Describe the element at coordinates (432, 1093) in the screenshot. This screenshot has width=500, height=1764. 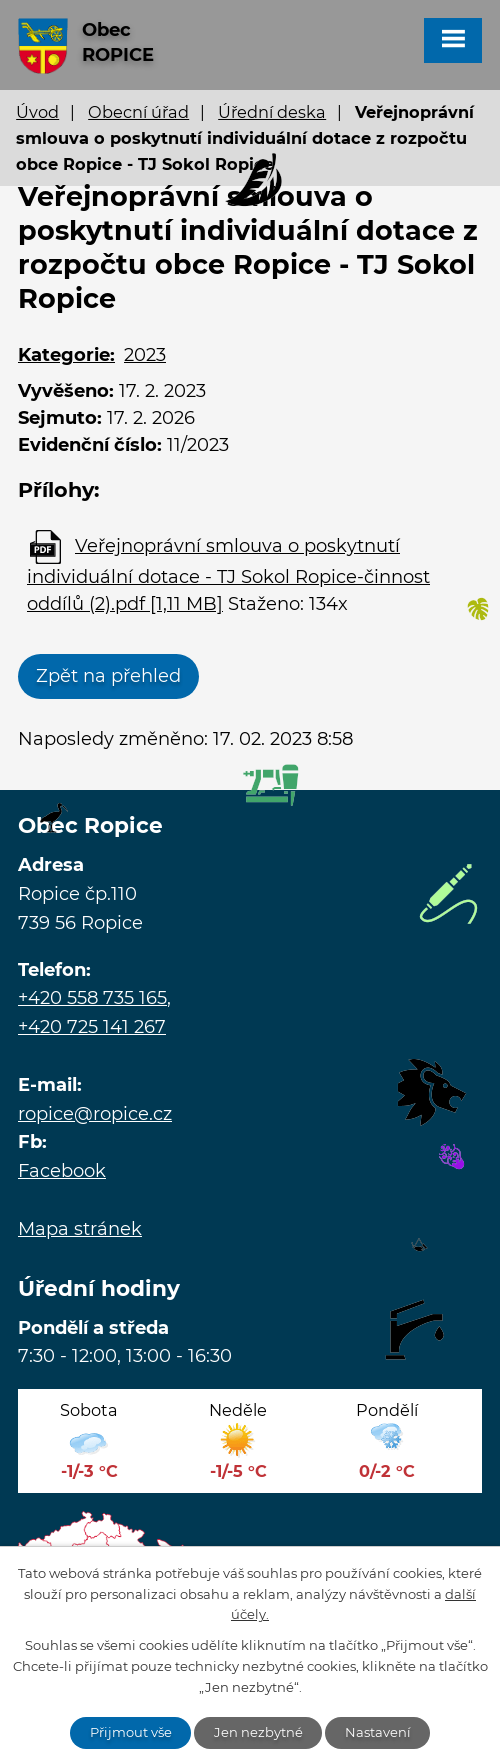
I see `represents a lion character or avatar in a game` at that location.